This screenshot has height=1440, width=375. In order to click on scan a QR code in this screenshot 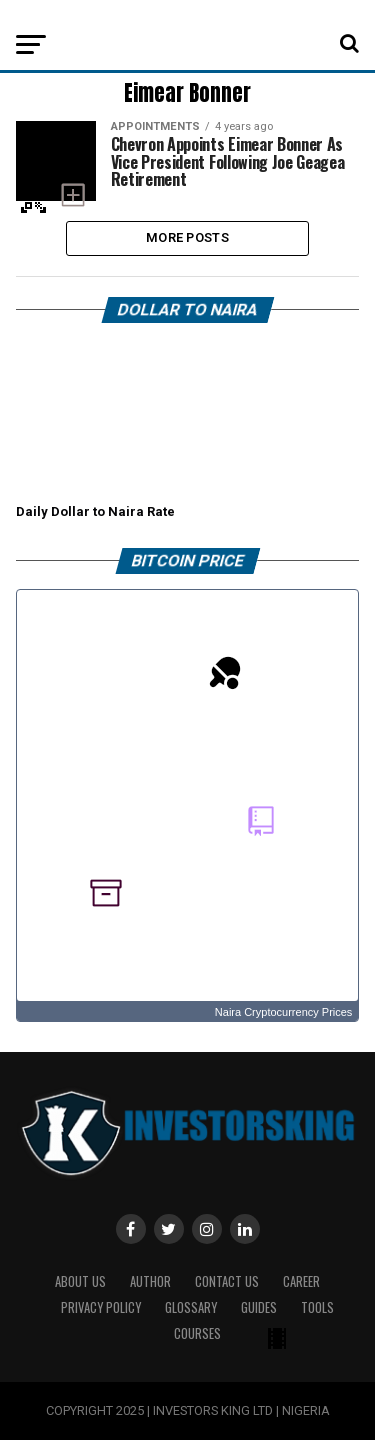, I will do `click(33, 200)`.